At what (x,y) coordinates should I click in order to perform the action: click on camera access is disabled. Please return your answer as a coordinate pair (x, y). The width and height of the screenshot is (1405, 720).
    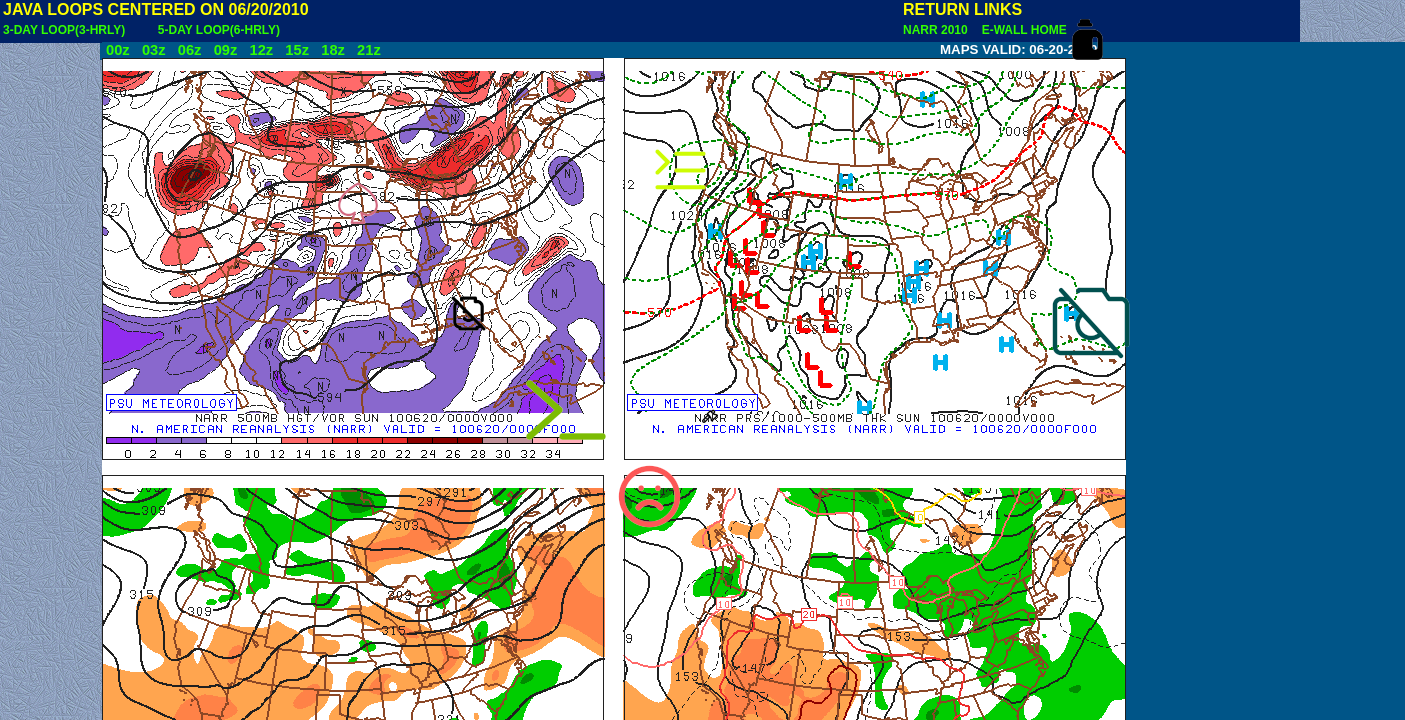
    Looking at the image, I should click on (1091, 323).